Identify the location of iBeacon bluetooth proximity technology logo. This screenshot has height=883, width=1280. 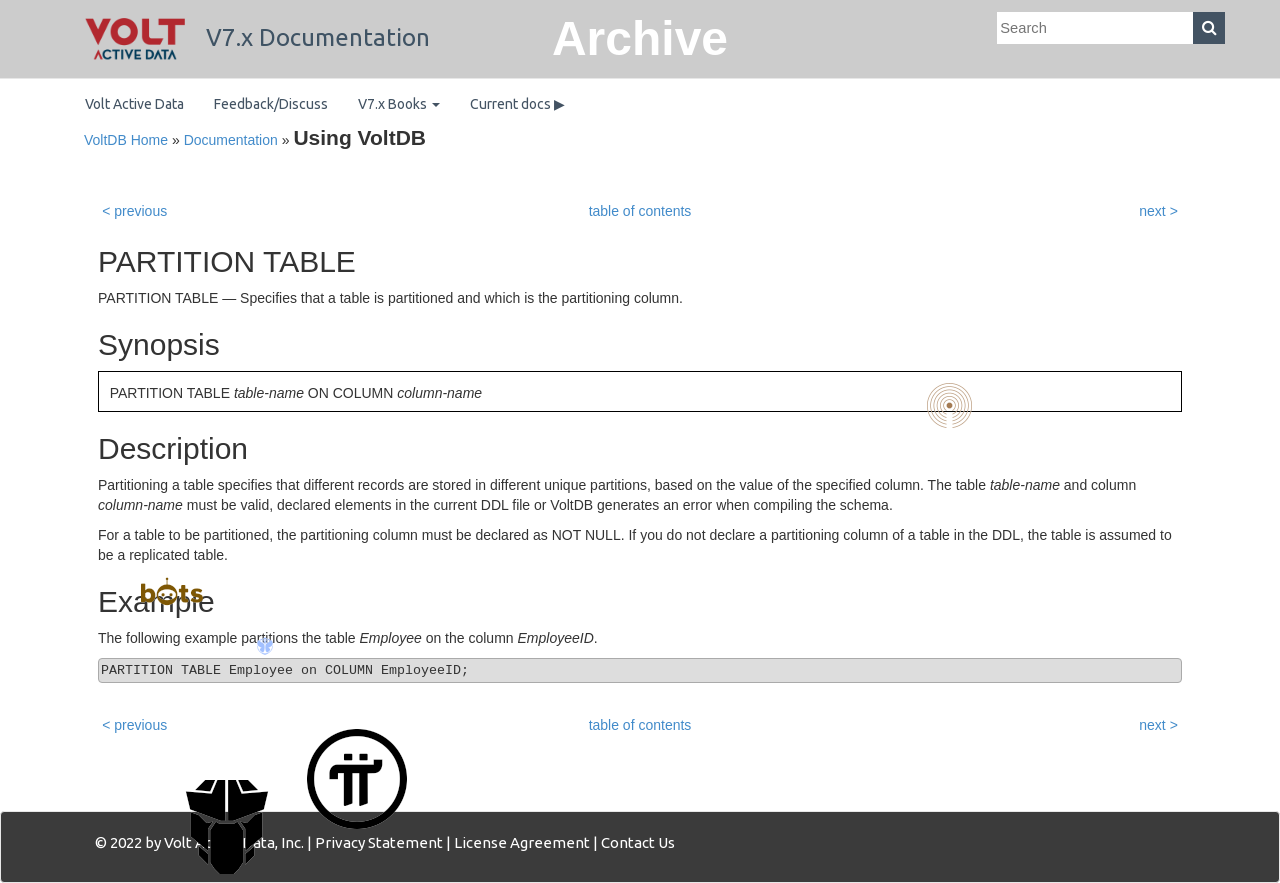
(949, 405).